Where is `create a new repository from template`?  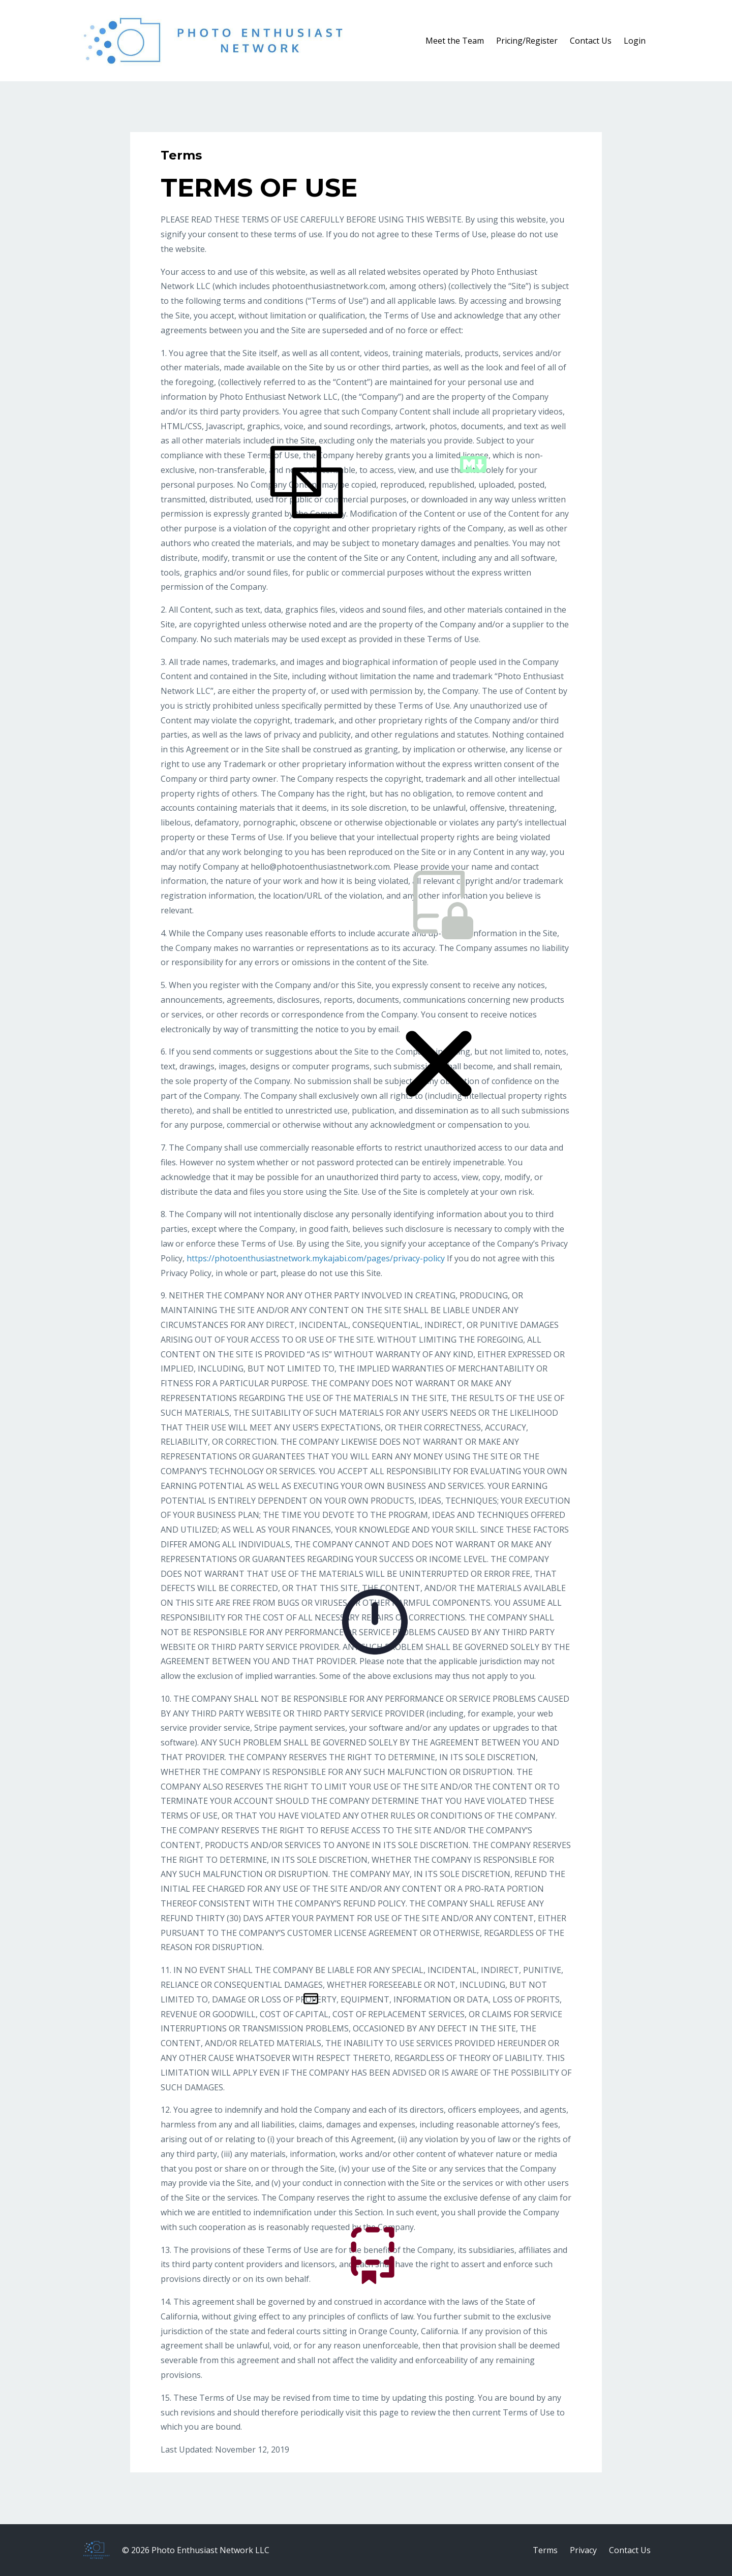 create a new repository from template is located at coordinates (373, 2256).